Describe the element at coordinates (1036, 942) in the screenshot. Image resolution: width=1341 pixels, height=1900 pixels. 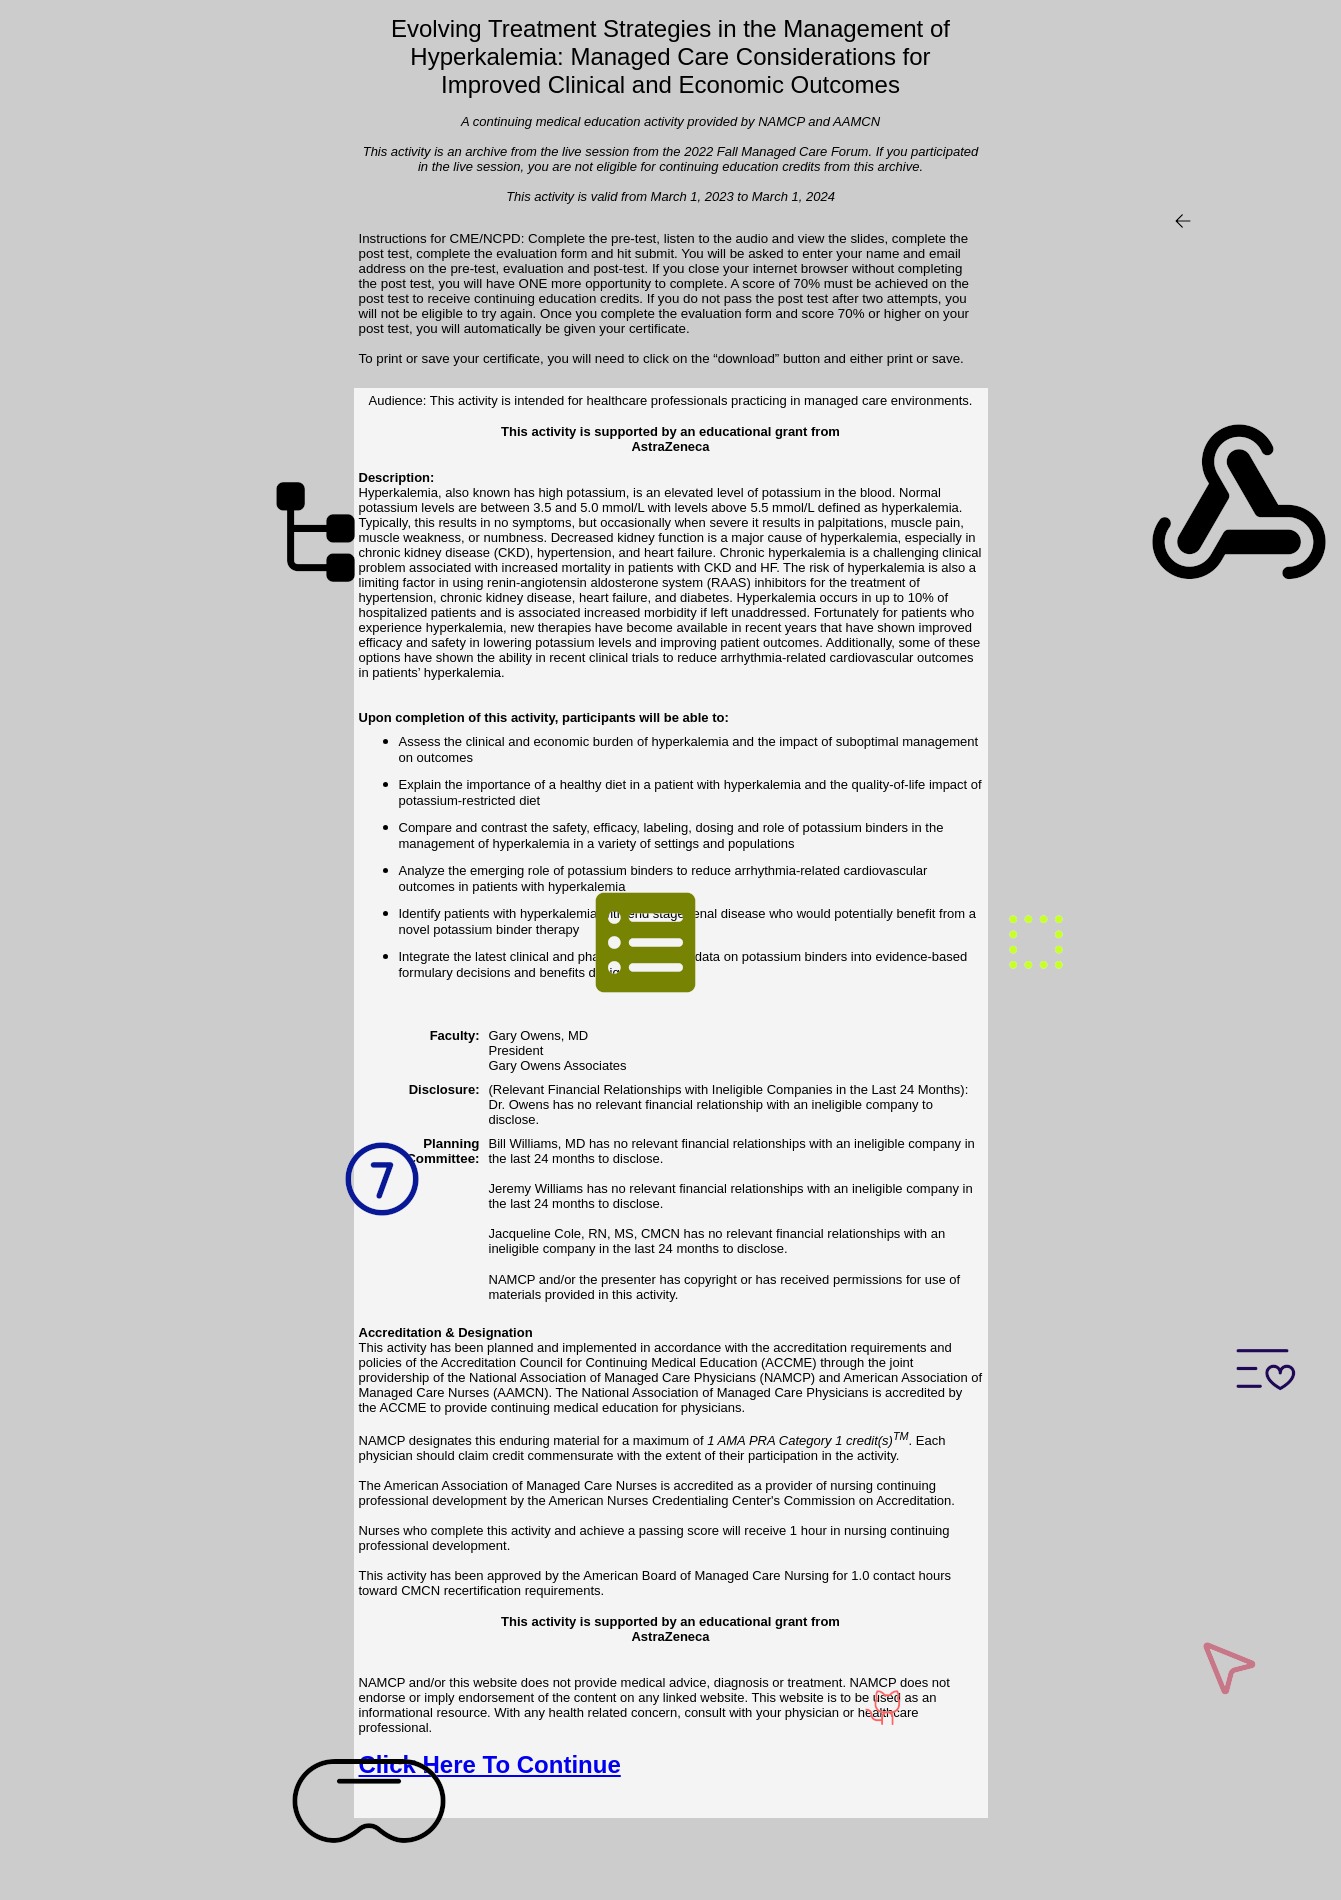
I see `remove all borders from selected cells` at that location.